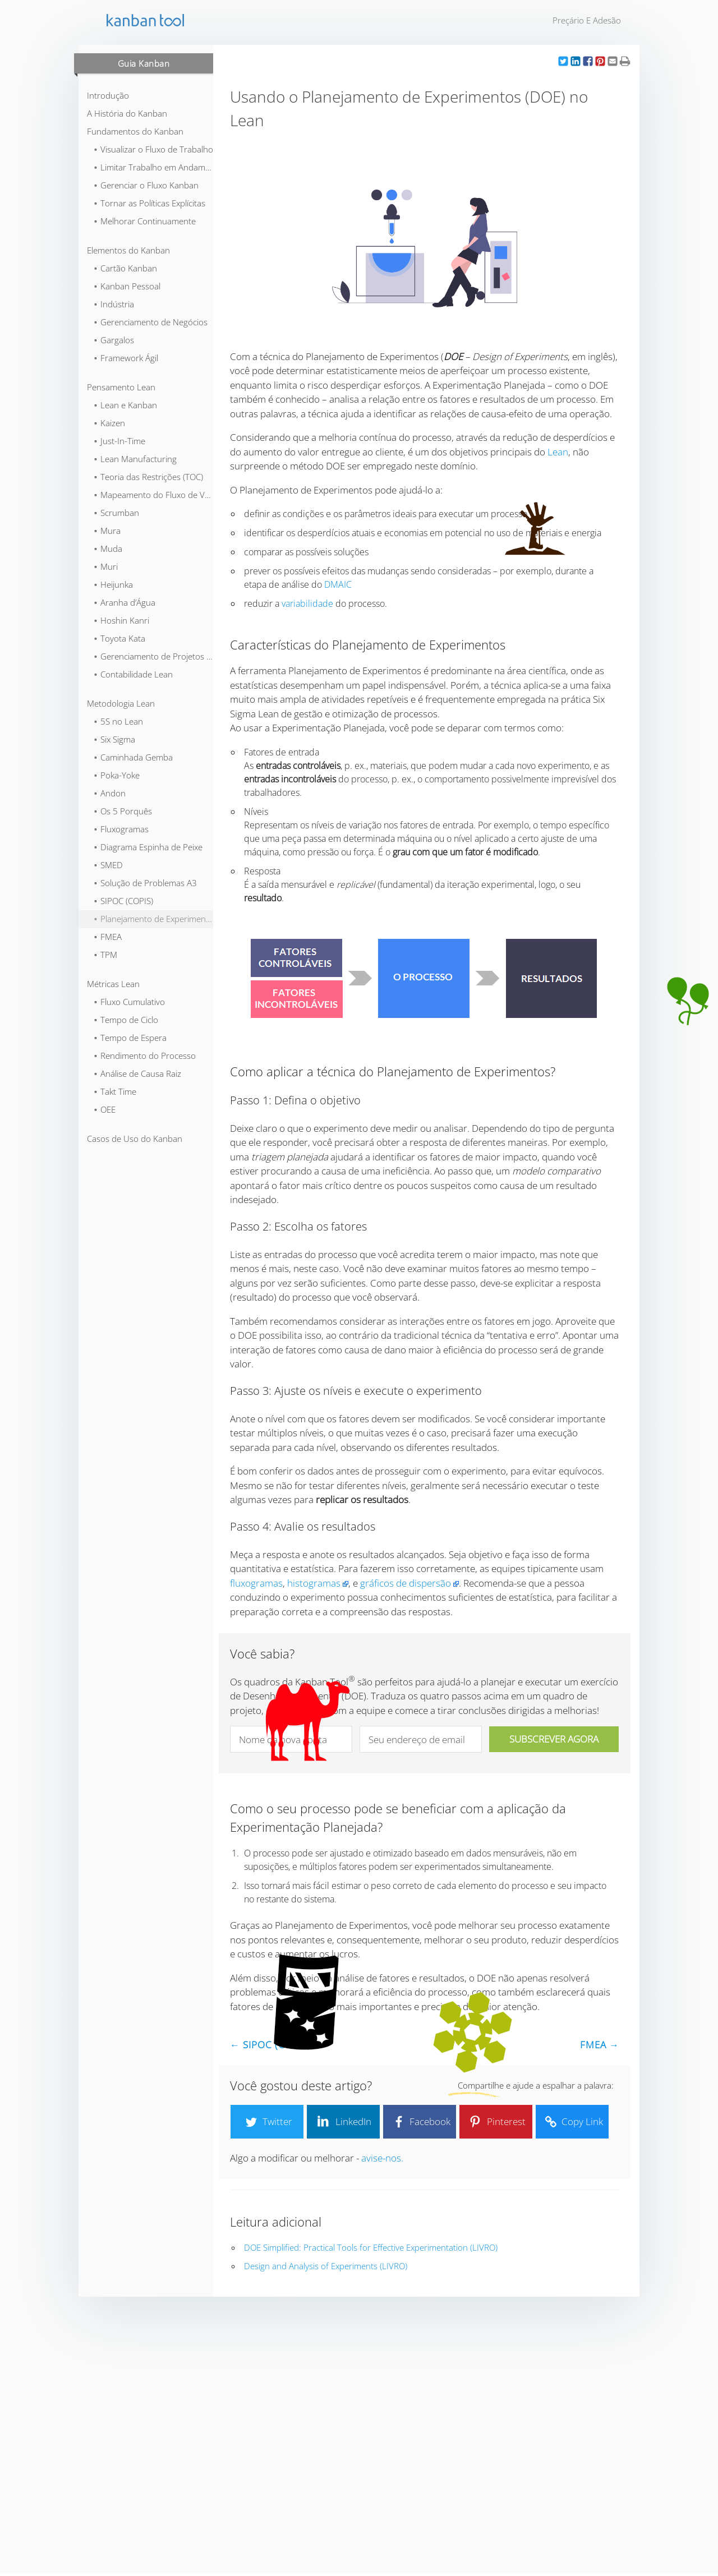  Describe the element at coordinates (535, 524) in the screenshot. I see `activate necromancer ability` at that location.